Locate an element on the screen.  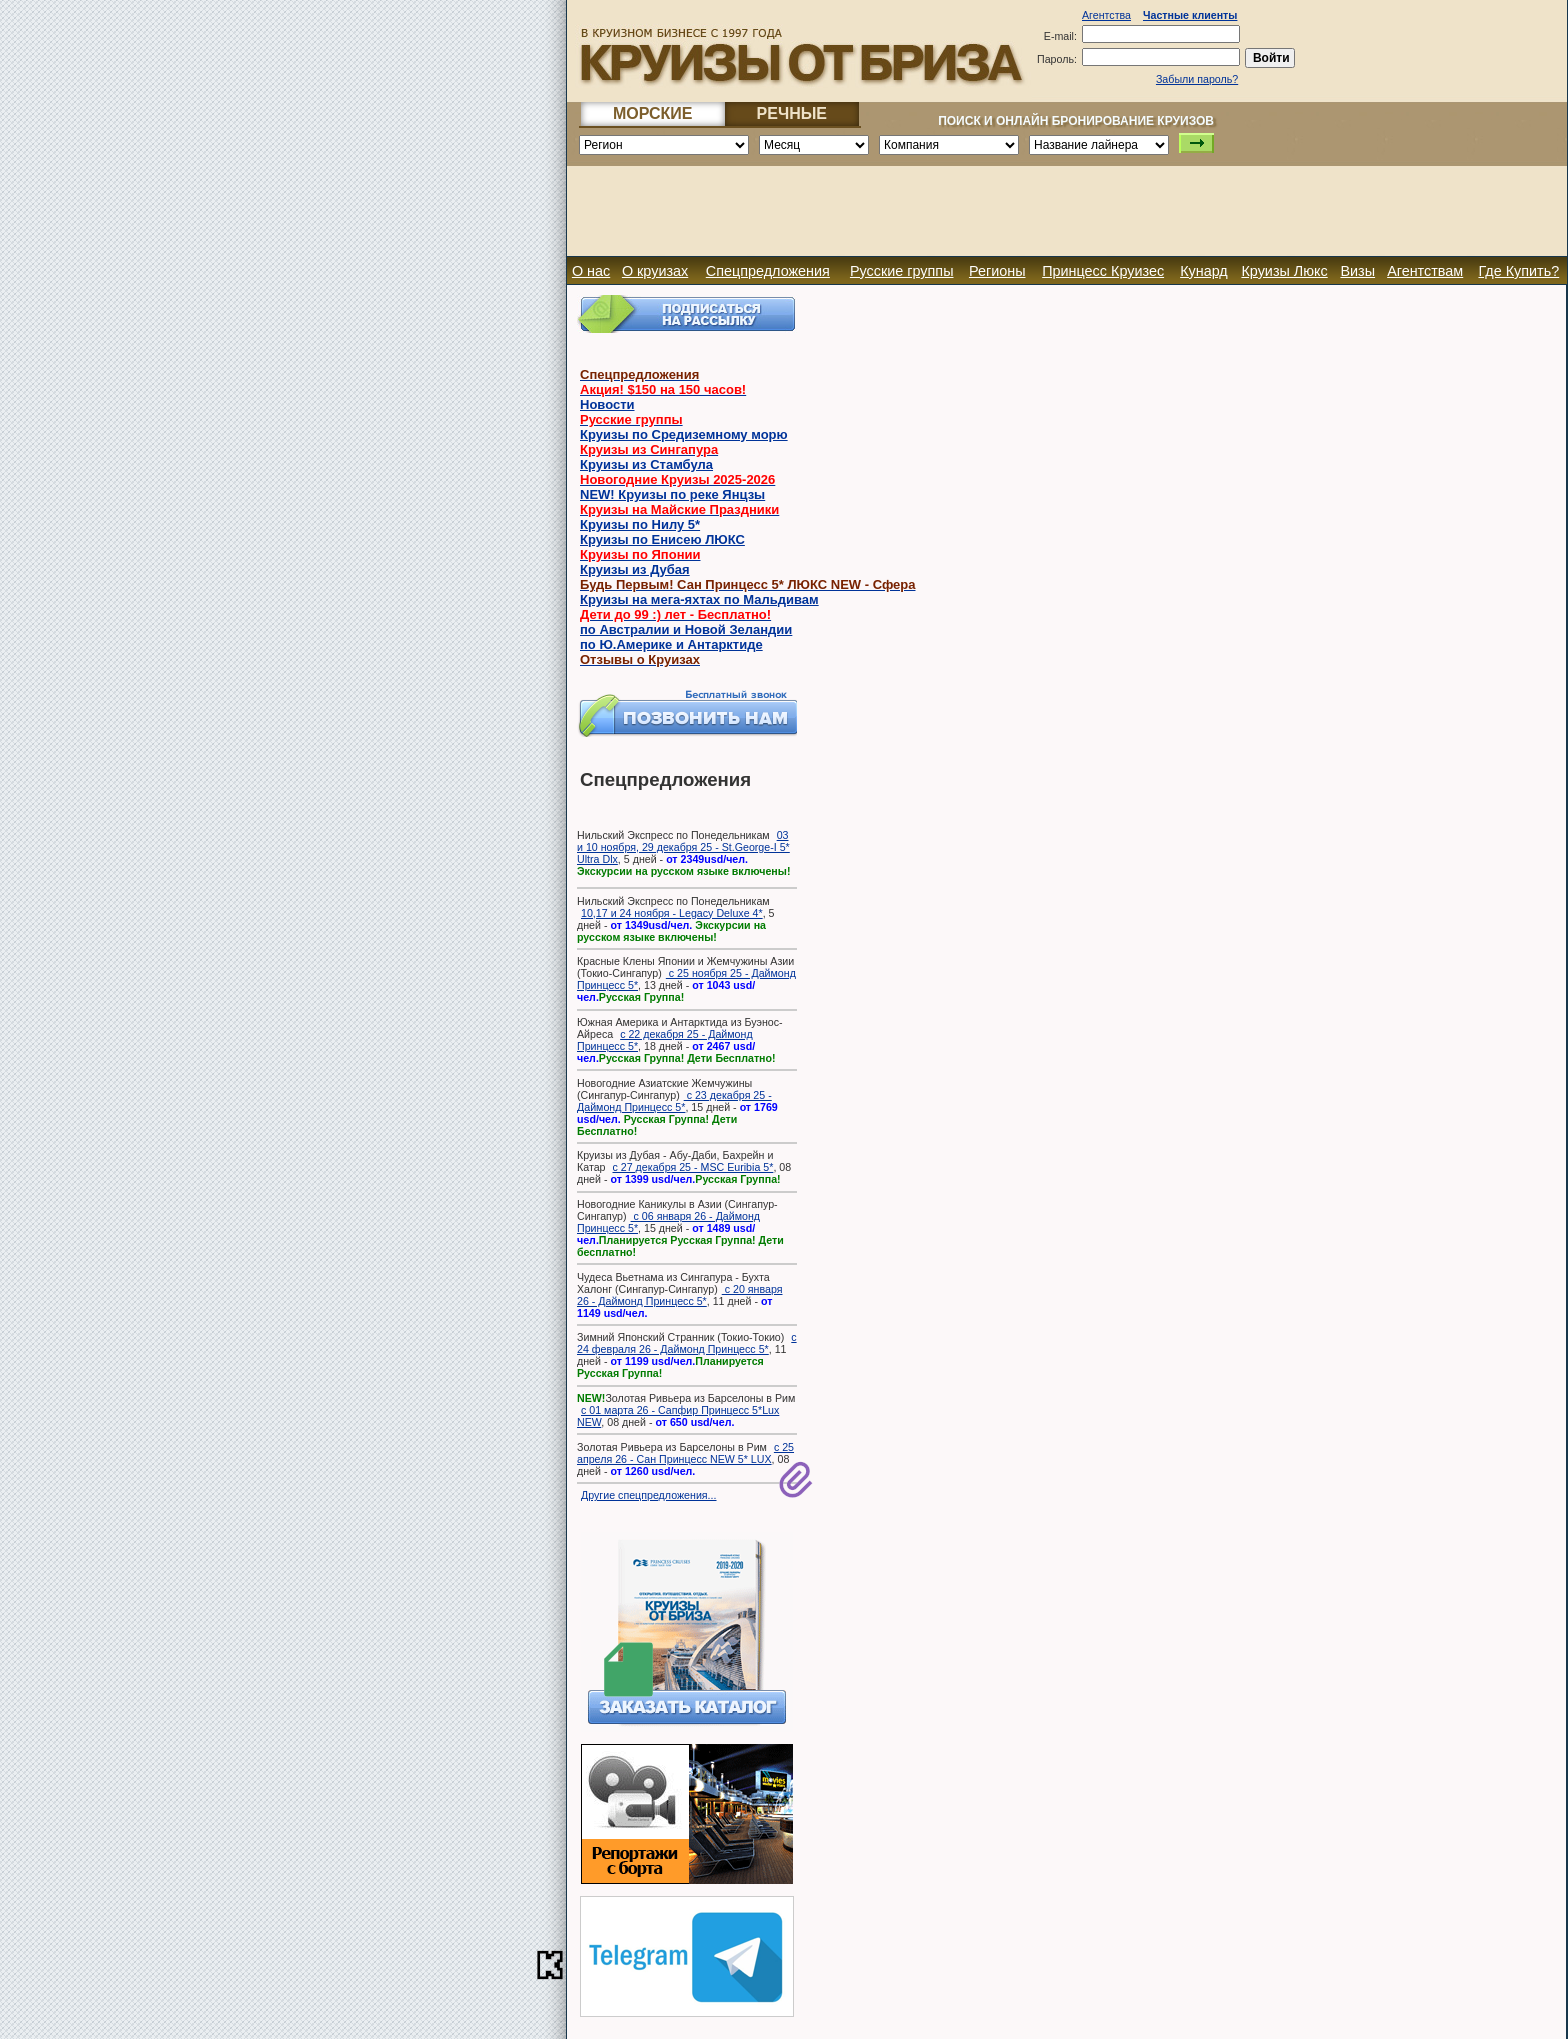
open kick streaming platform is located at coordinates (550, 1965).